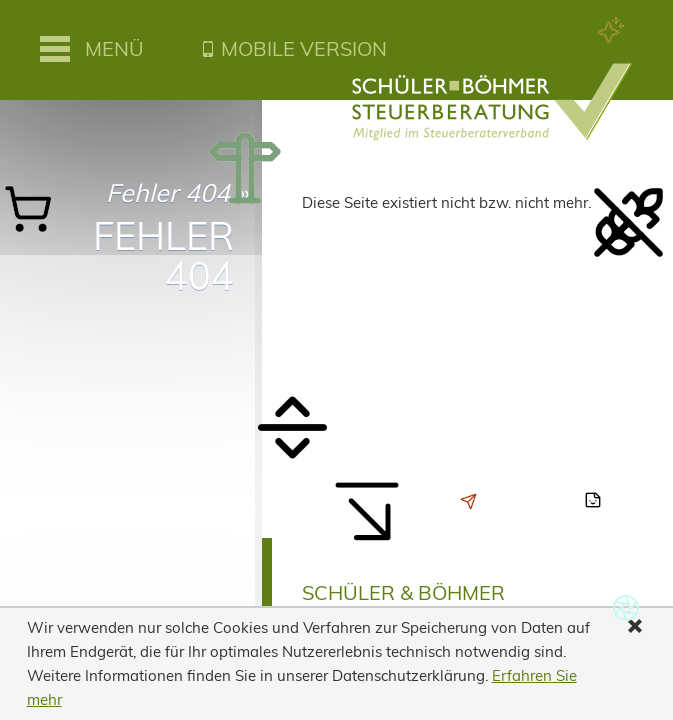  I want to click on adjust horizontal divider position, so click(292, 427).